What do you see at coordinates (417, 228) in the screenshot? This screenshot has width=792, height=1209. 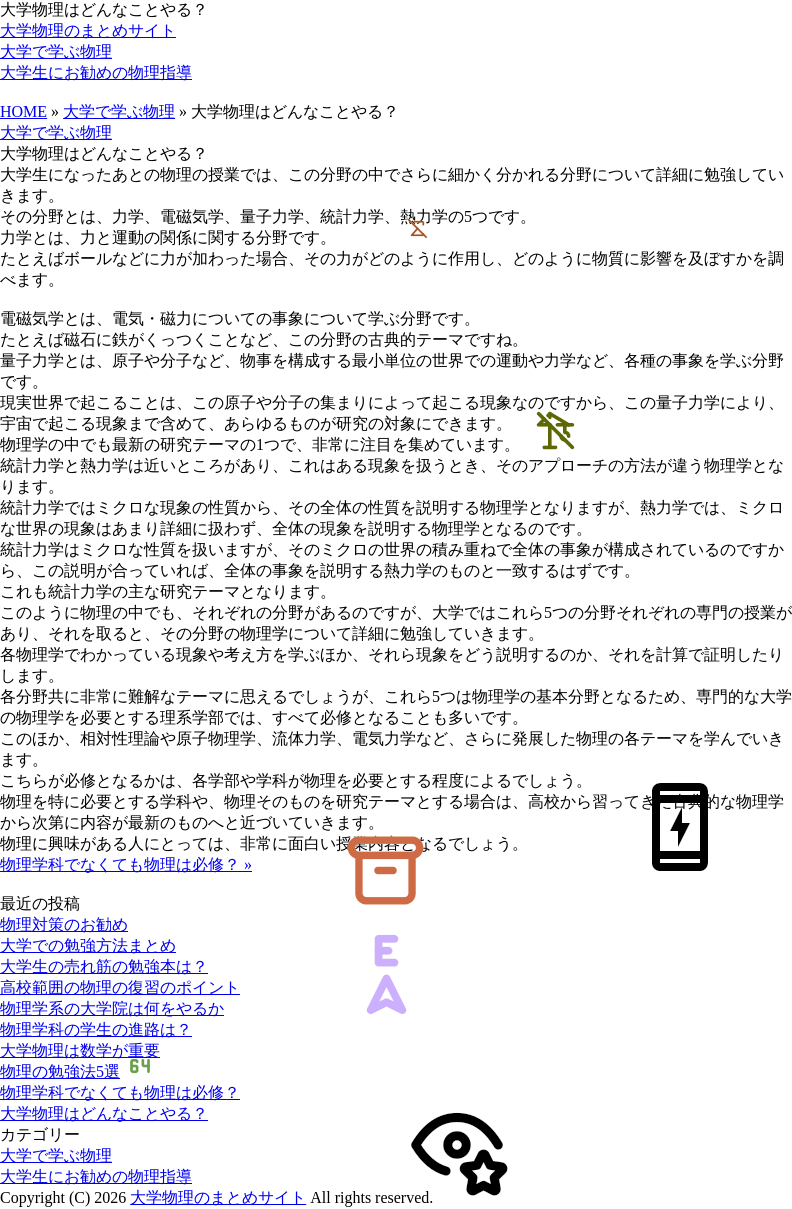 I see `disable automatic sum calculation` at bounding box center [417, 228].